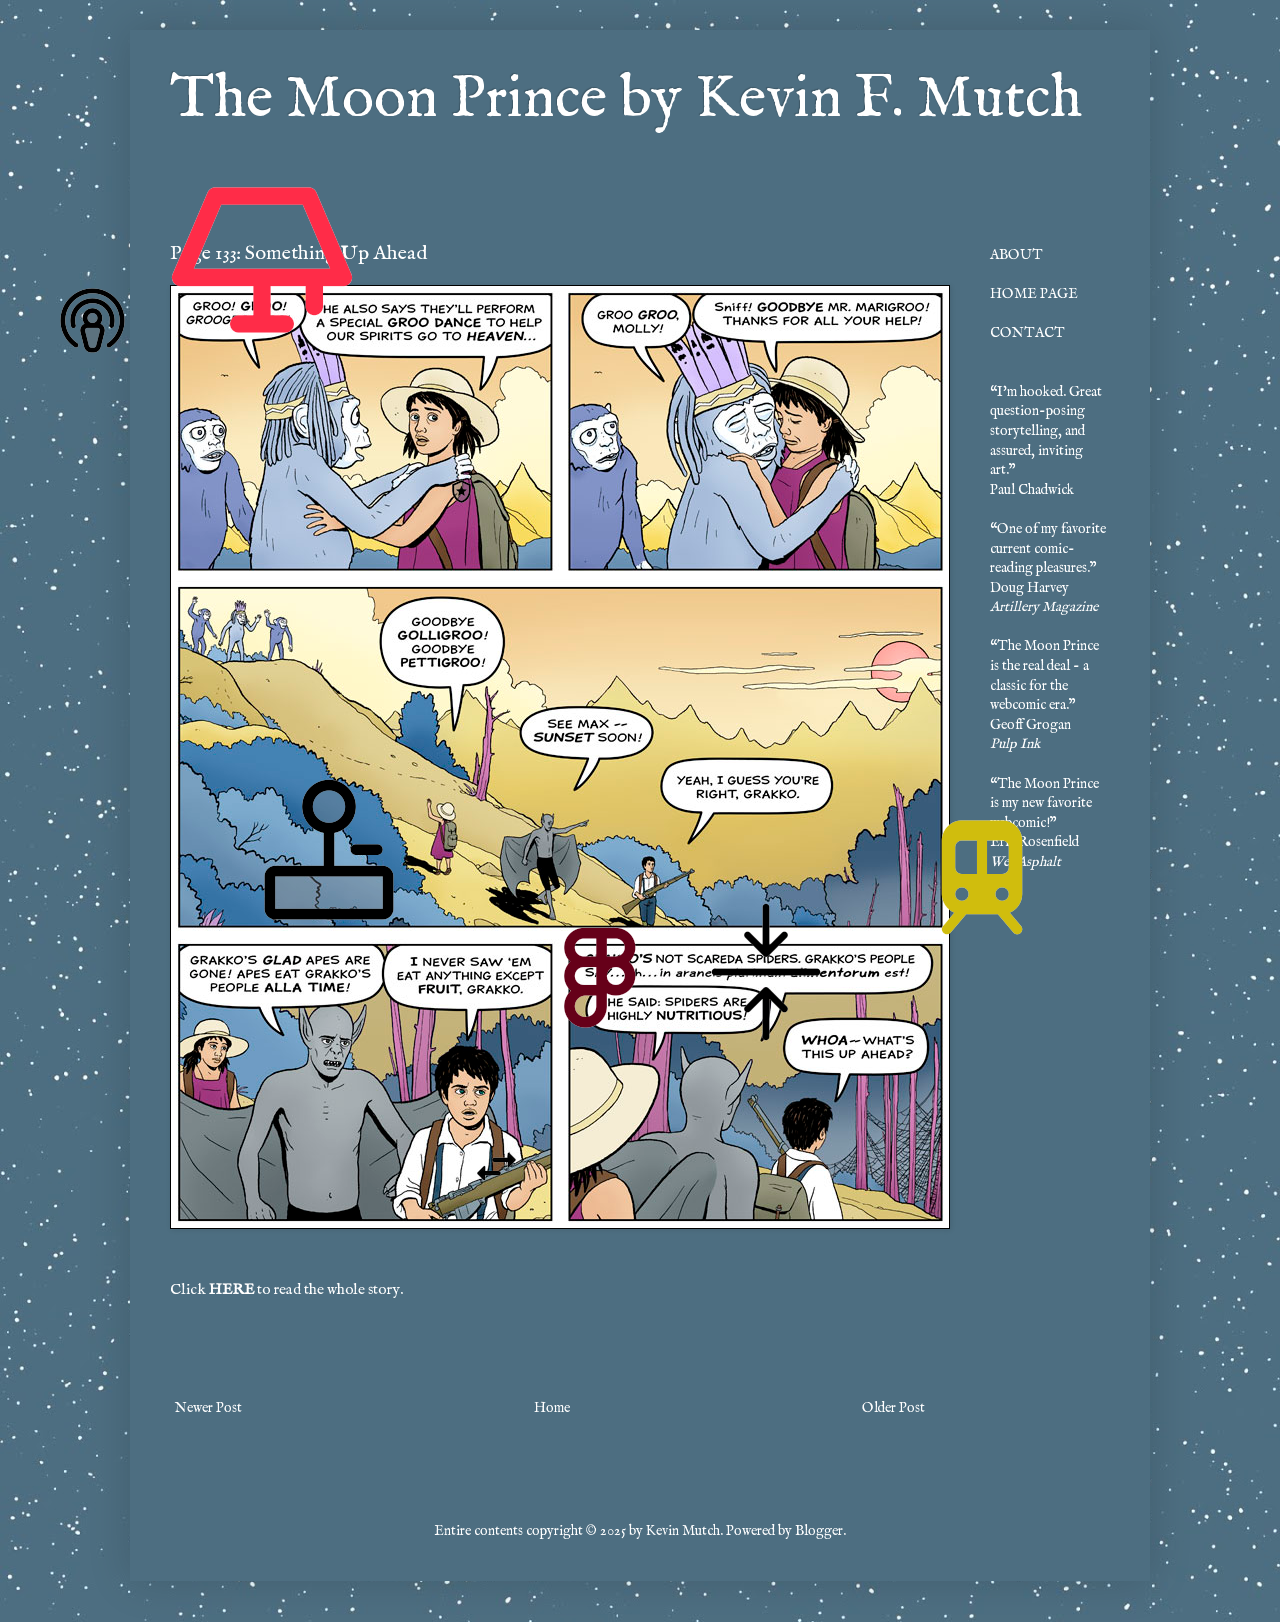 This screenshot has width=1280, height=1622. I want to click on open Apple Podcasts app, so click(92, 320).